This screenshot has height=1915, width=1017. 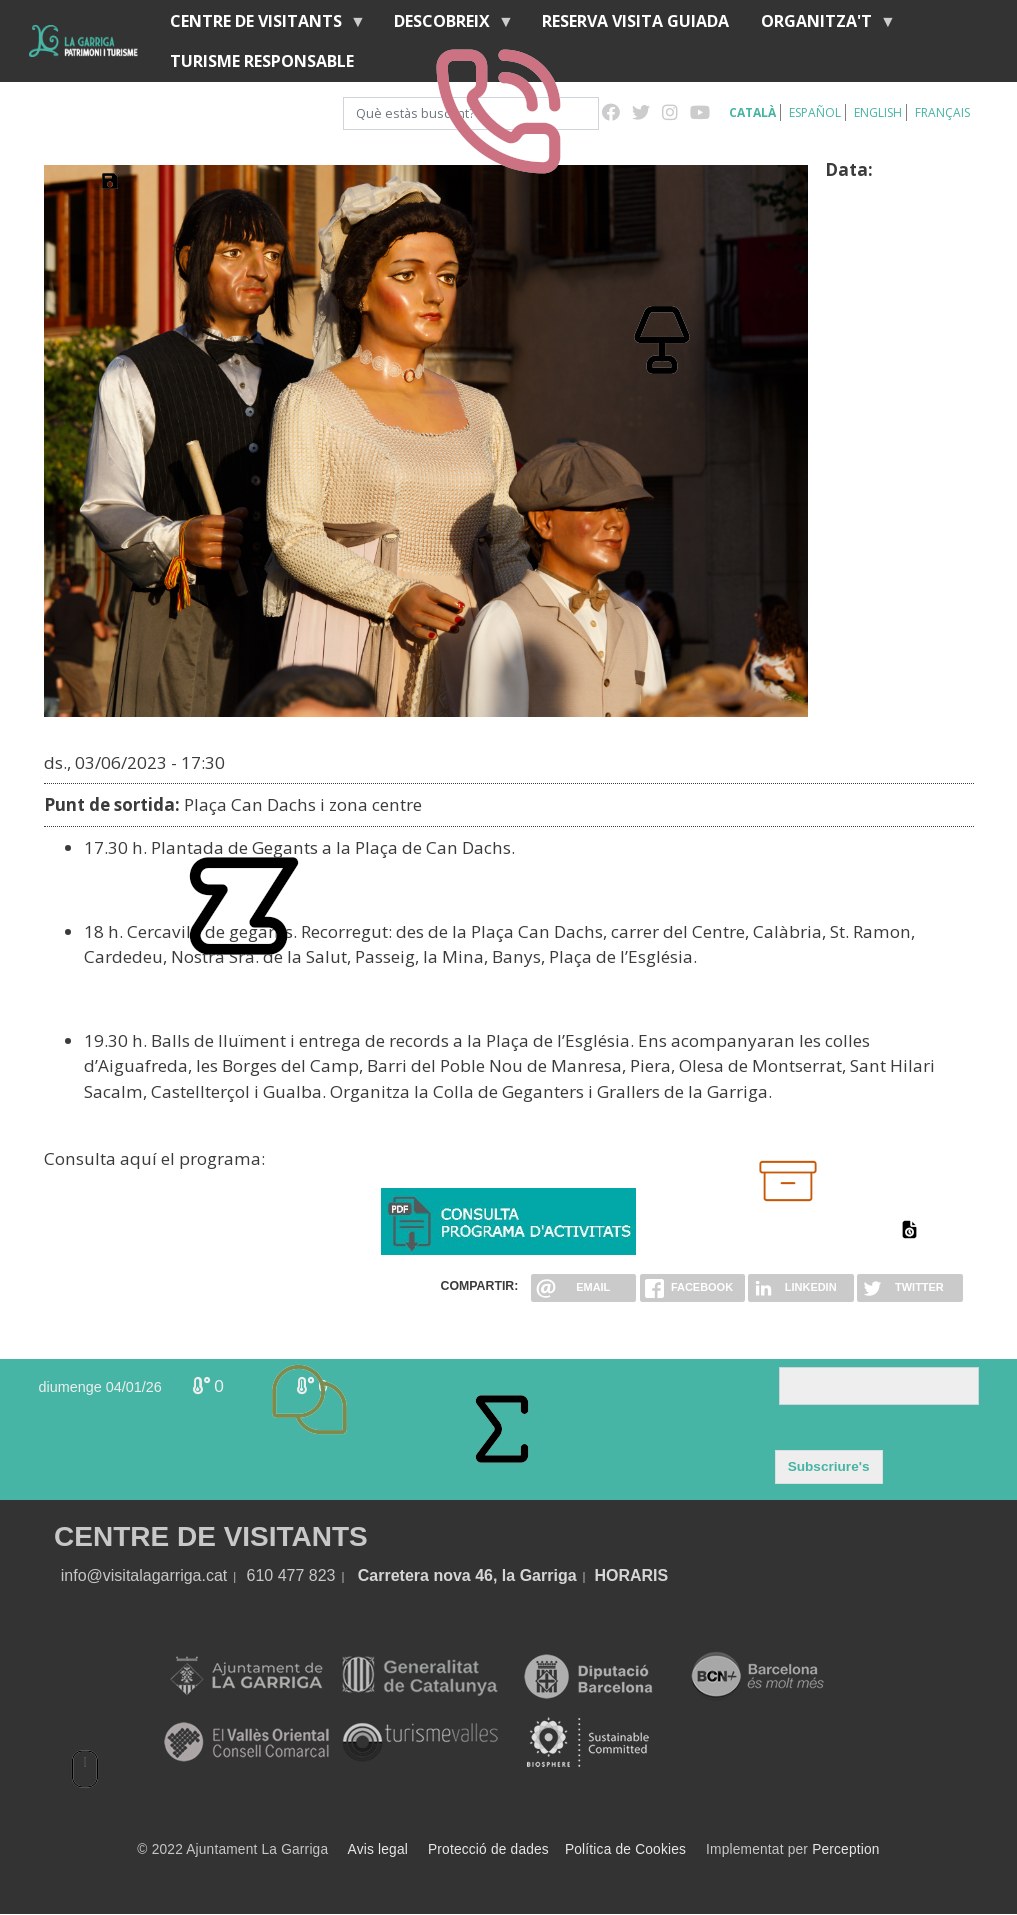 What do you see at coordinates (498, 111) in the screenshot?
I see `make a phone call` at bounding box center [498, 111].